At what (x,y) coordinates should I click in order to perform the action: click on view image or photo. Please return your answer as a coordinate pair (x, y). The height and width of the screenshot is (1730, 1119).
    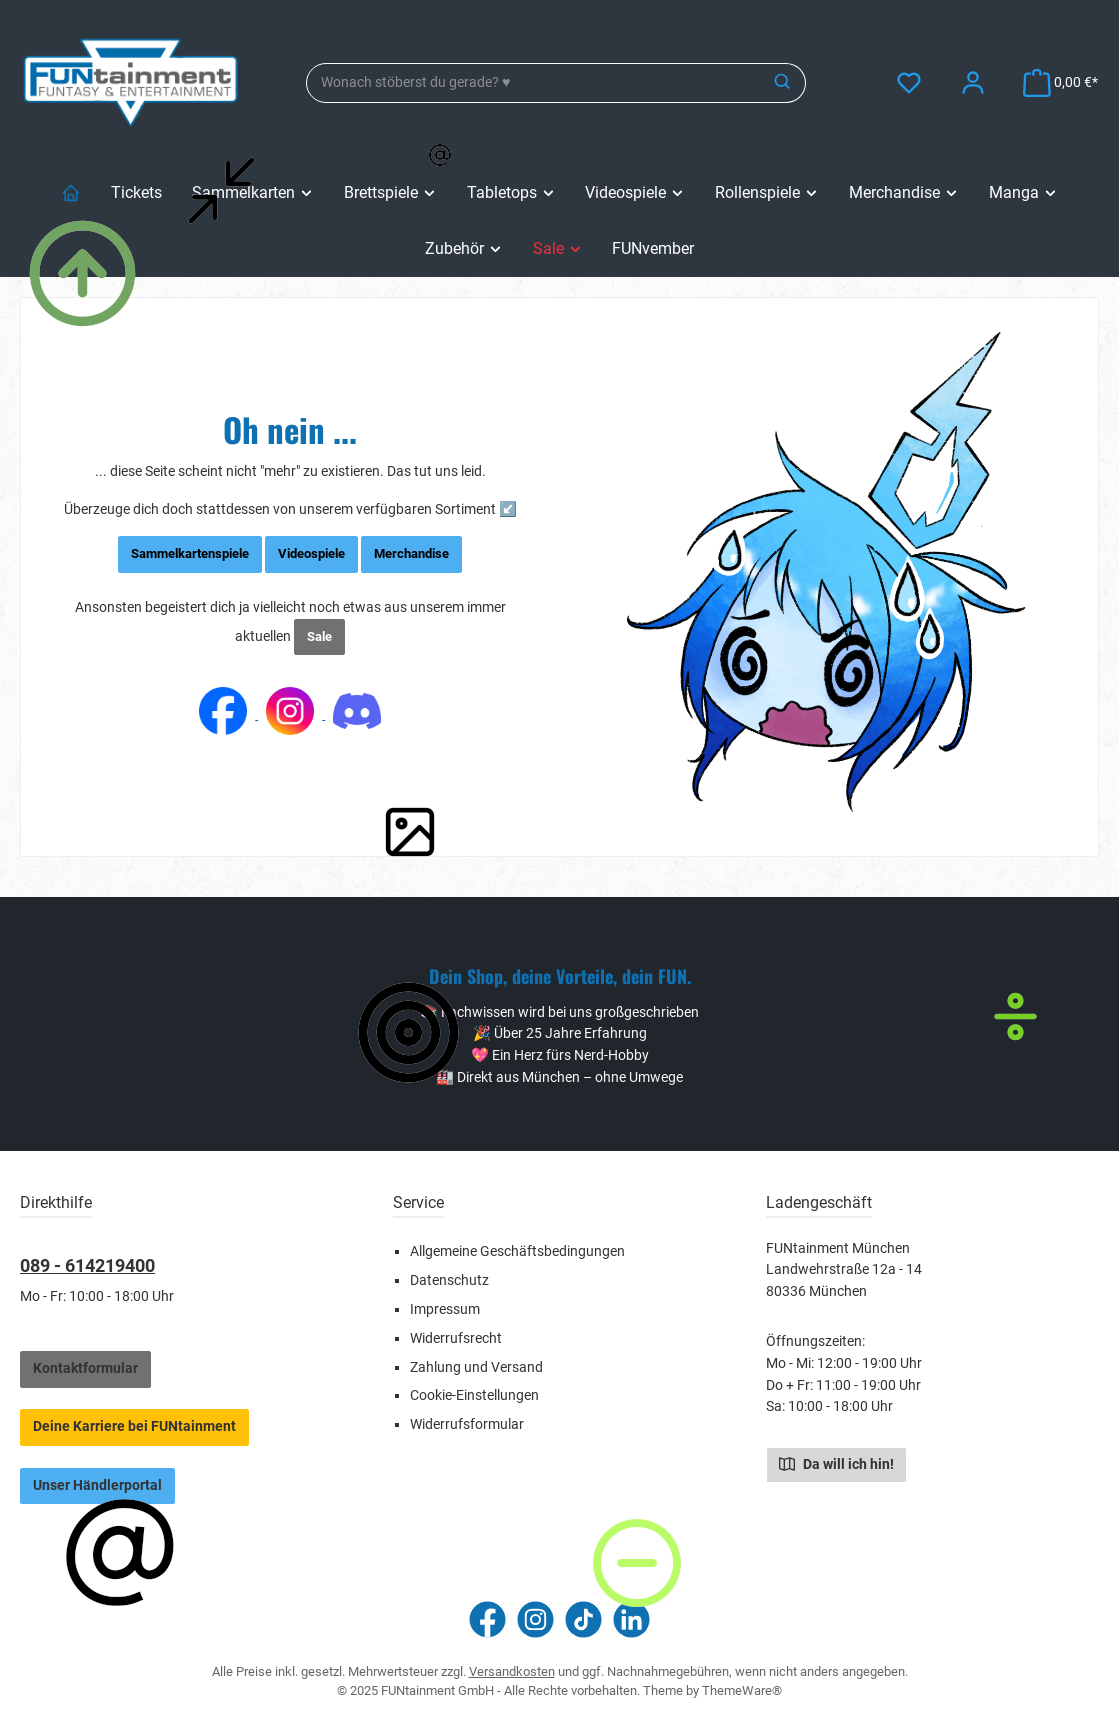
    Looking at the image, I should click on (410, 832).